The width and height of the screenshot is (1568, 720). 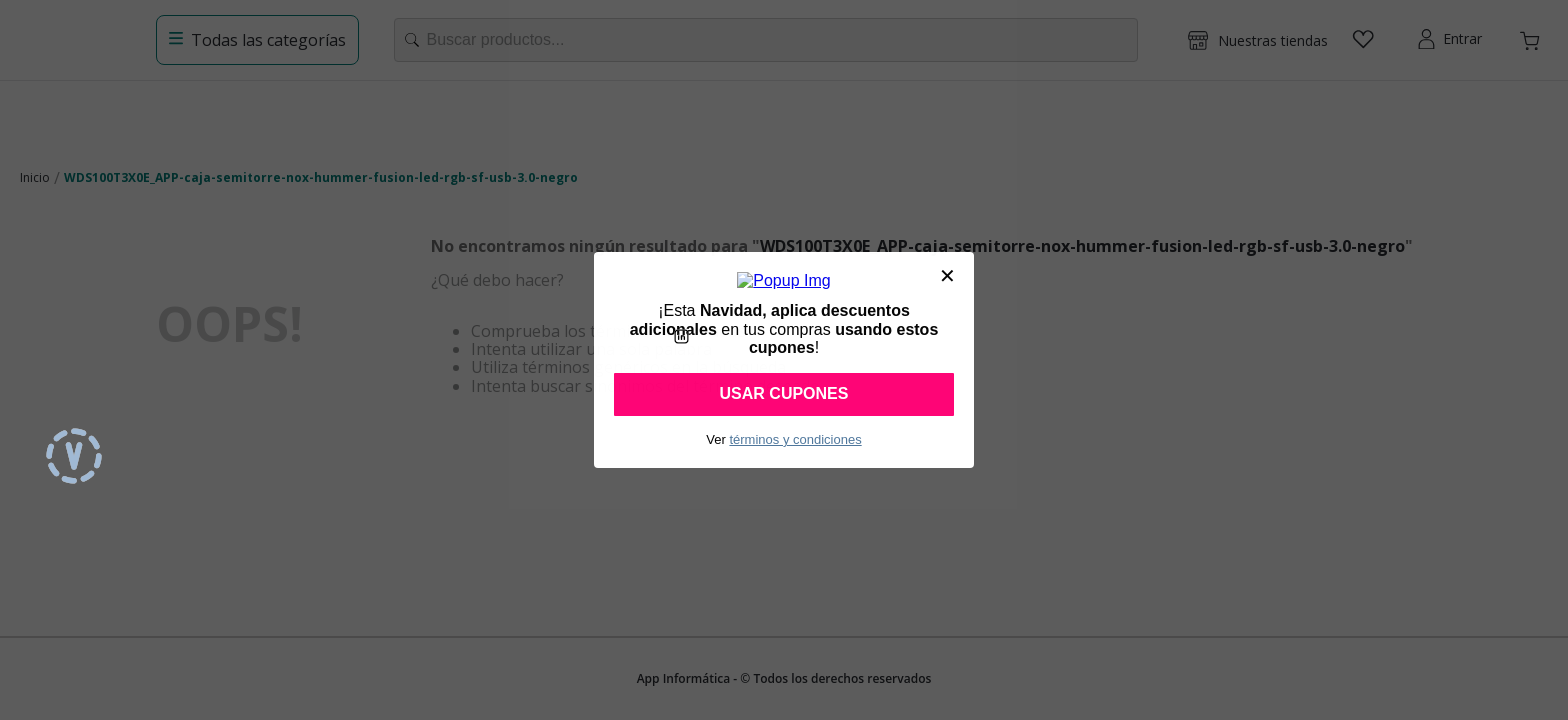 What do you see at coordinates (681, 336) in the screenshot?
I see `connect with LinkedIn` at bounding box center [681, 336].